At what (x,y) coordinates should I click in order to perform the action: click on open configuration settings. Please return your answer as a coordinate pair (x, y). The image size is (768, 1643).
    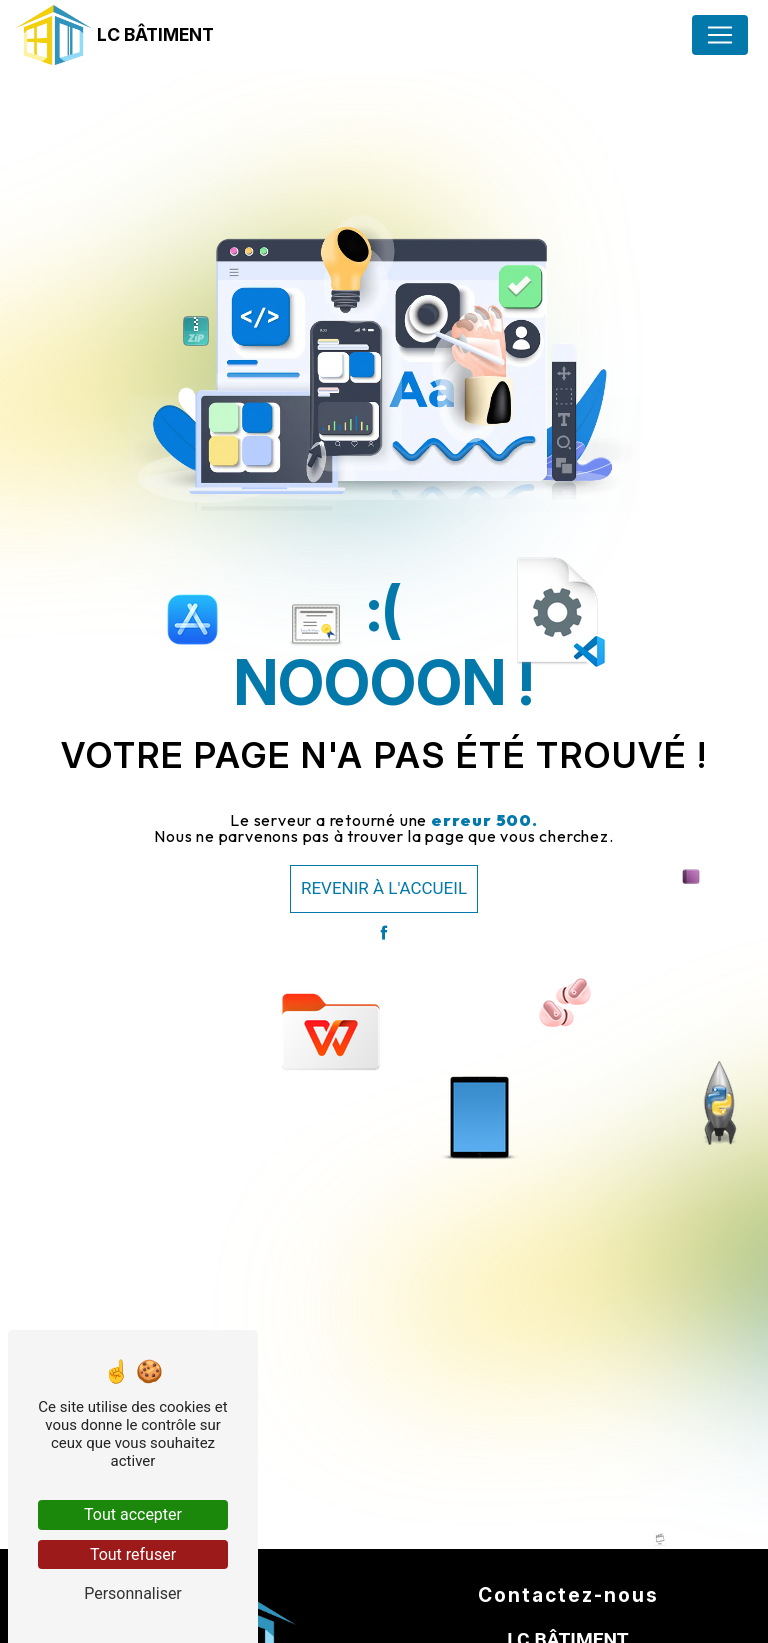
    Looking at the image, I should click on (557, 612).